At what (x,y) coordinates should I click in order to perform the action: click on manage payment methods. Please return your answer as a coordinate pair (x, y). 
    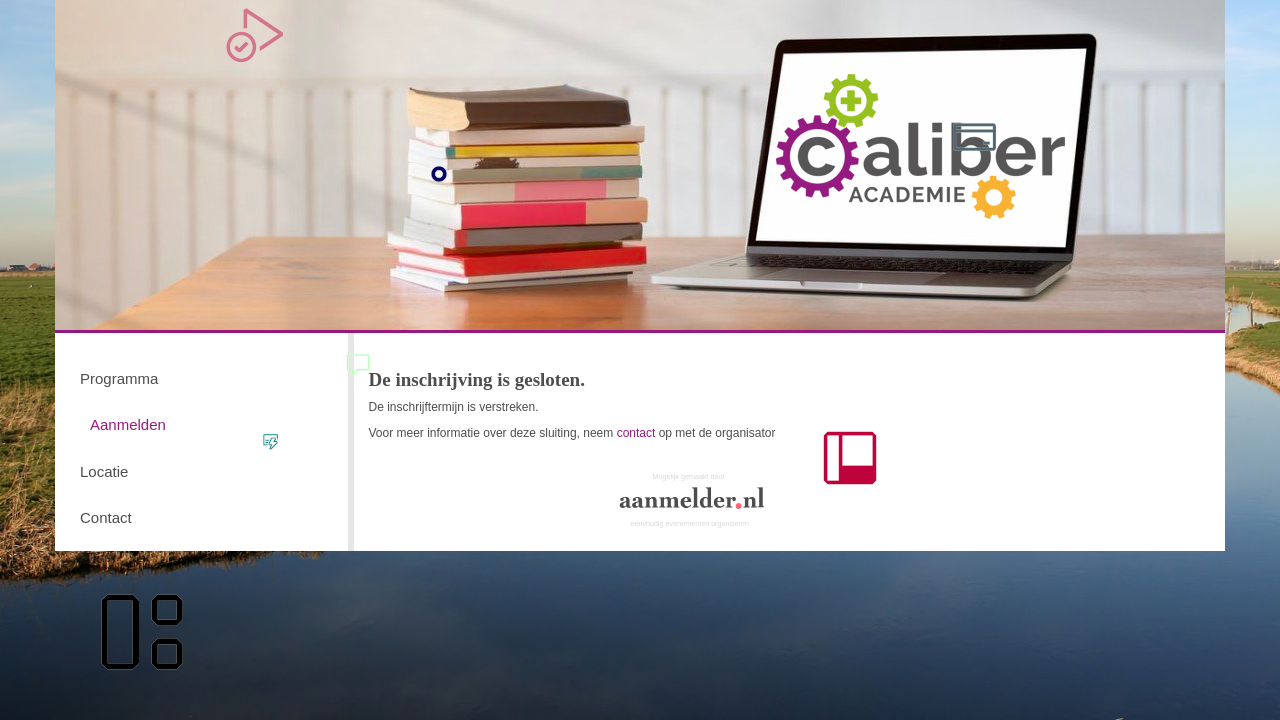
    Looking at the image, I should click on (974, 135).